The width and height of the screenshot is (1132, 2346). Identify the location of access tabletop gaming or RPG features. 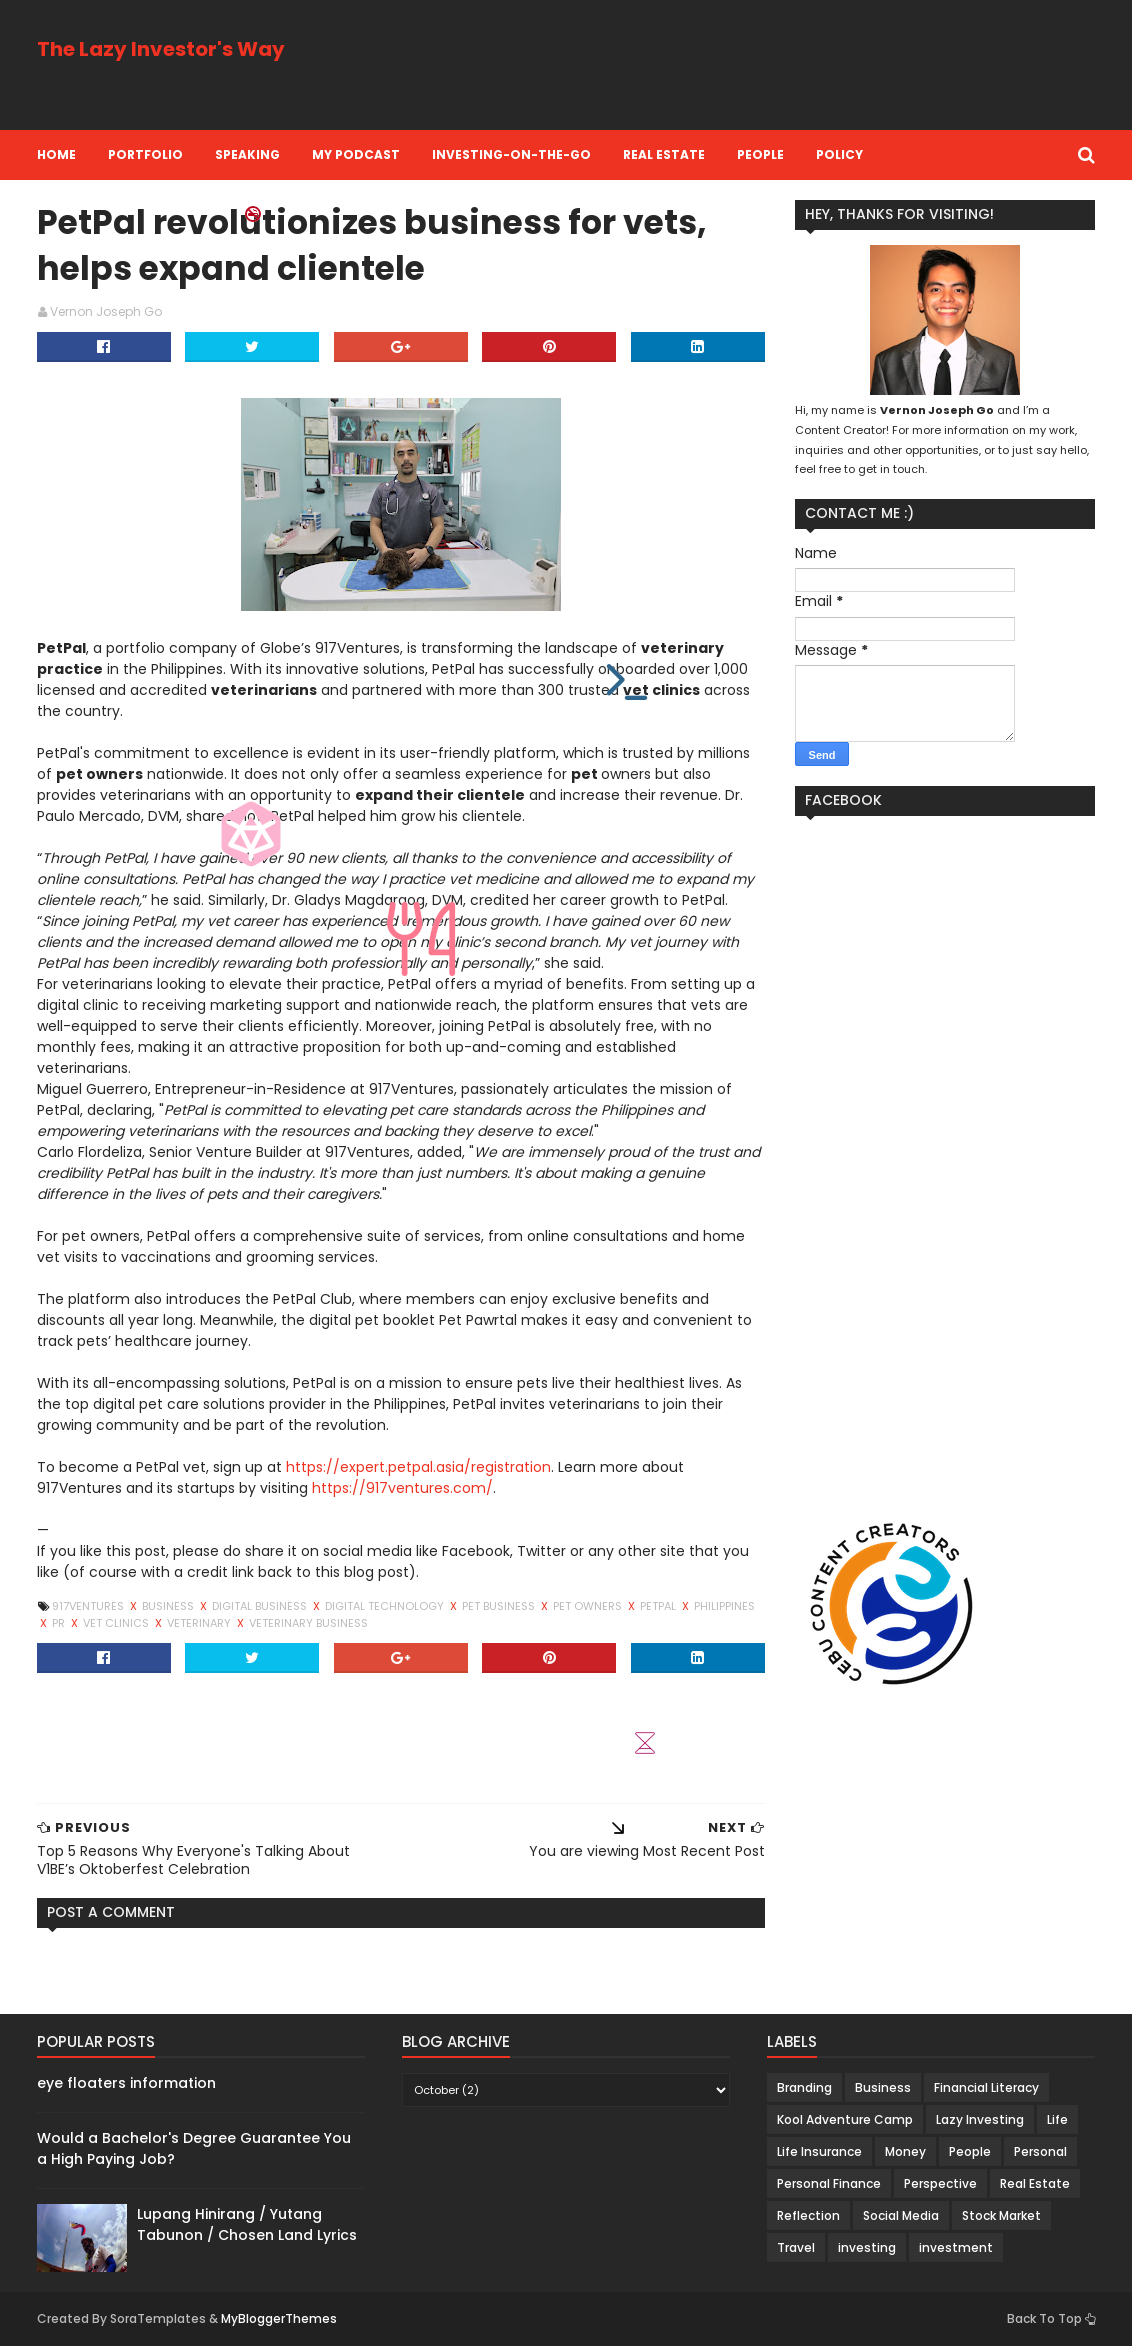
(251, 833).